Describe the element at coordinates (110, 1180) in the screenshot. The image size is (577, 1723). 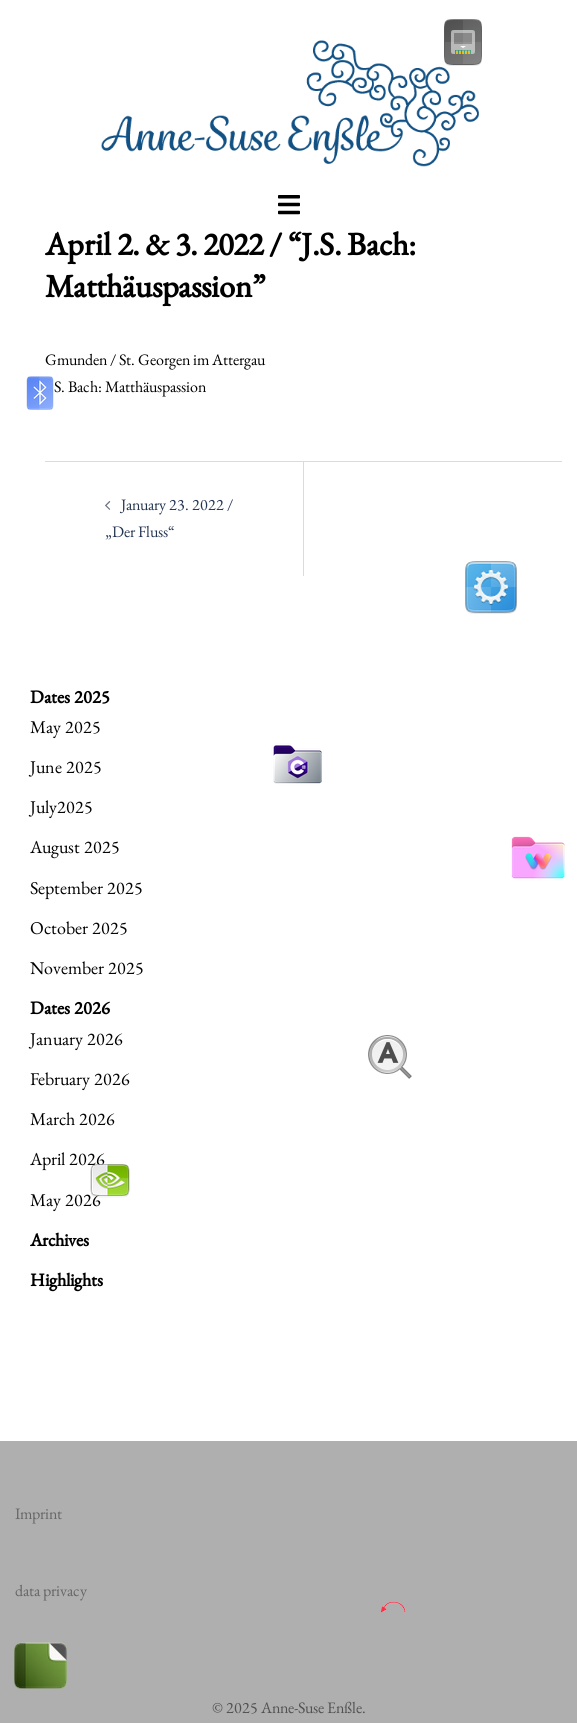
I see `open nvidia graphics settings` at that location.